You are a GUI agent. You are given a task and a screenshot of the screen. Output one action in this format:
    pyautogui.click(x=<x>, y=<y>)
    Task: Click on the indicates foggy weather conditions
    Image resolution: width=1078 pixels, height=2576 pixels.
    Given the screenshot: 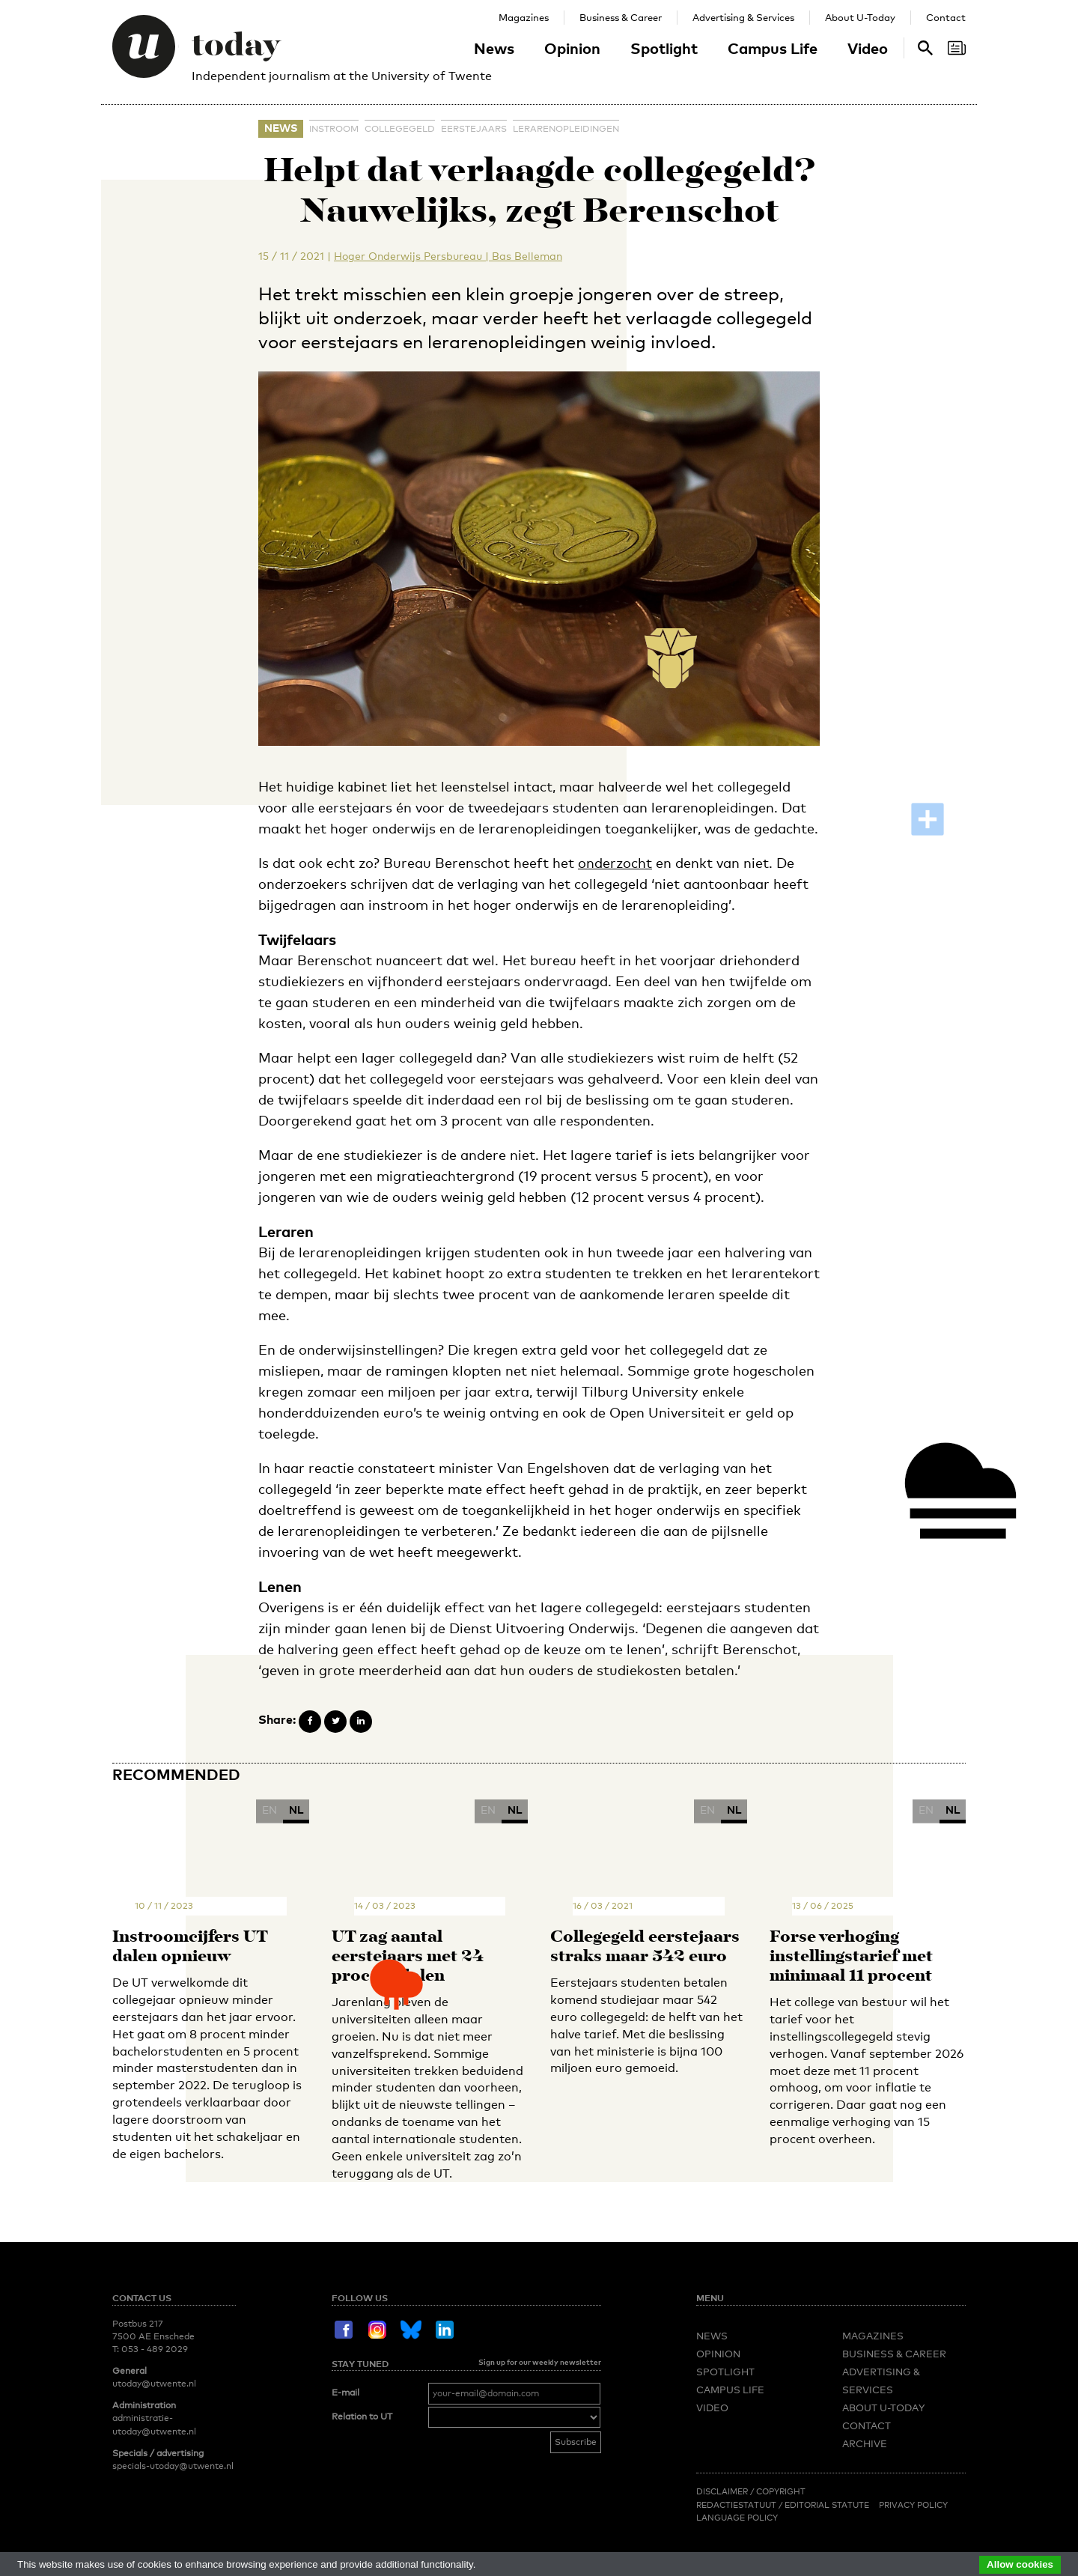 What is the action you would take?
    pyautogui.click(x=960, y=1493)
    